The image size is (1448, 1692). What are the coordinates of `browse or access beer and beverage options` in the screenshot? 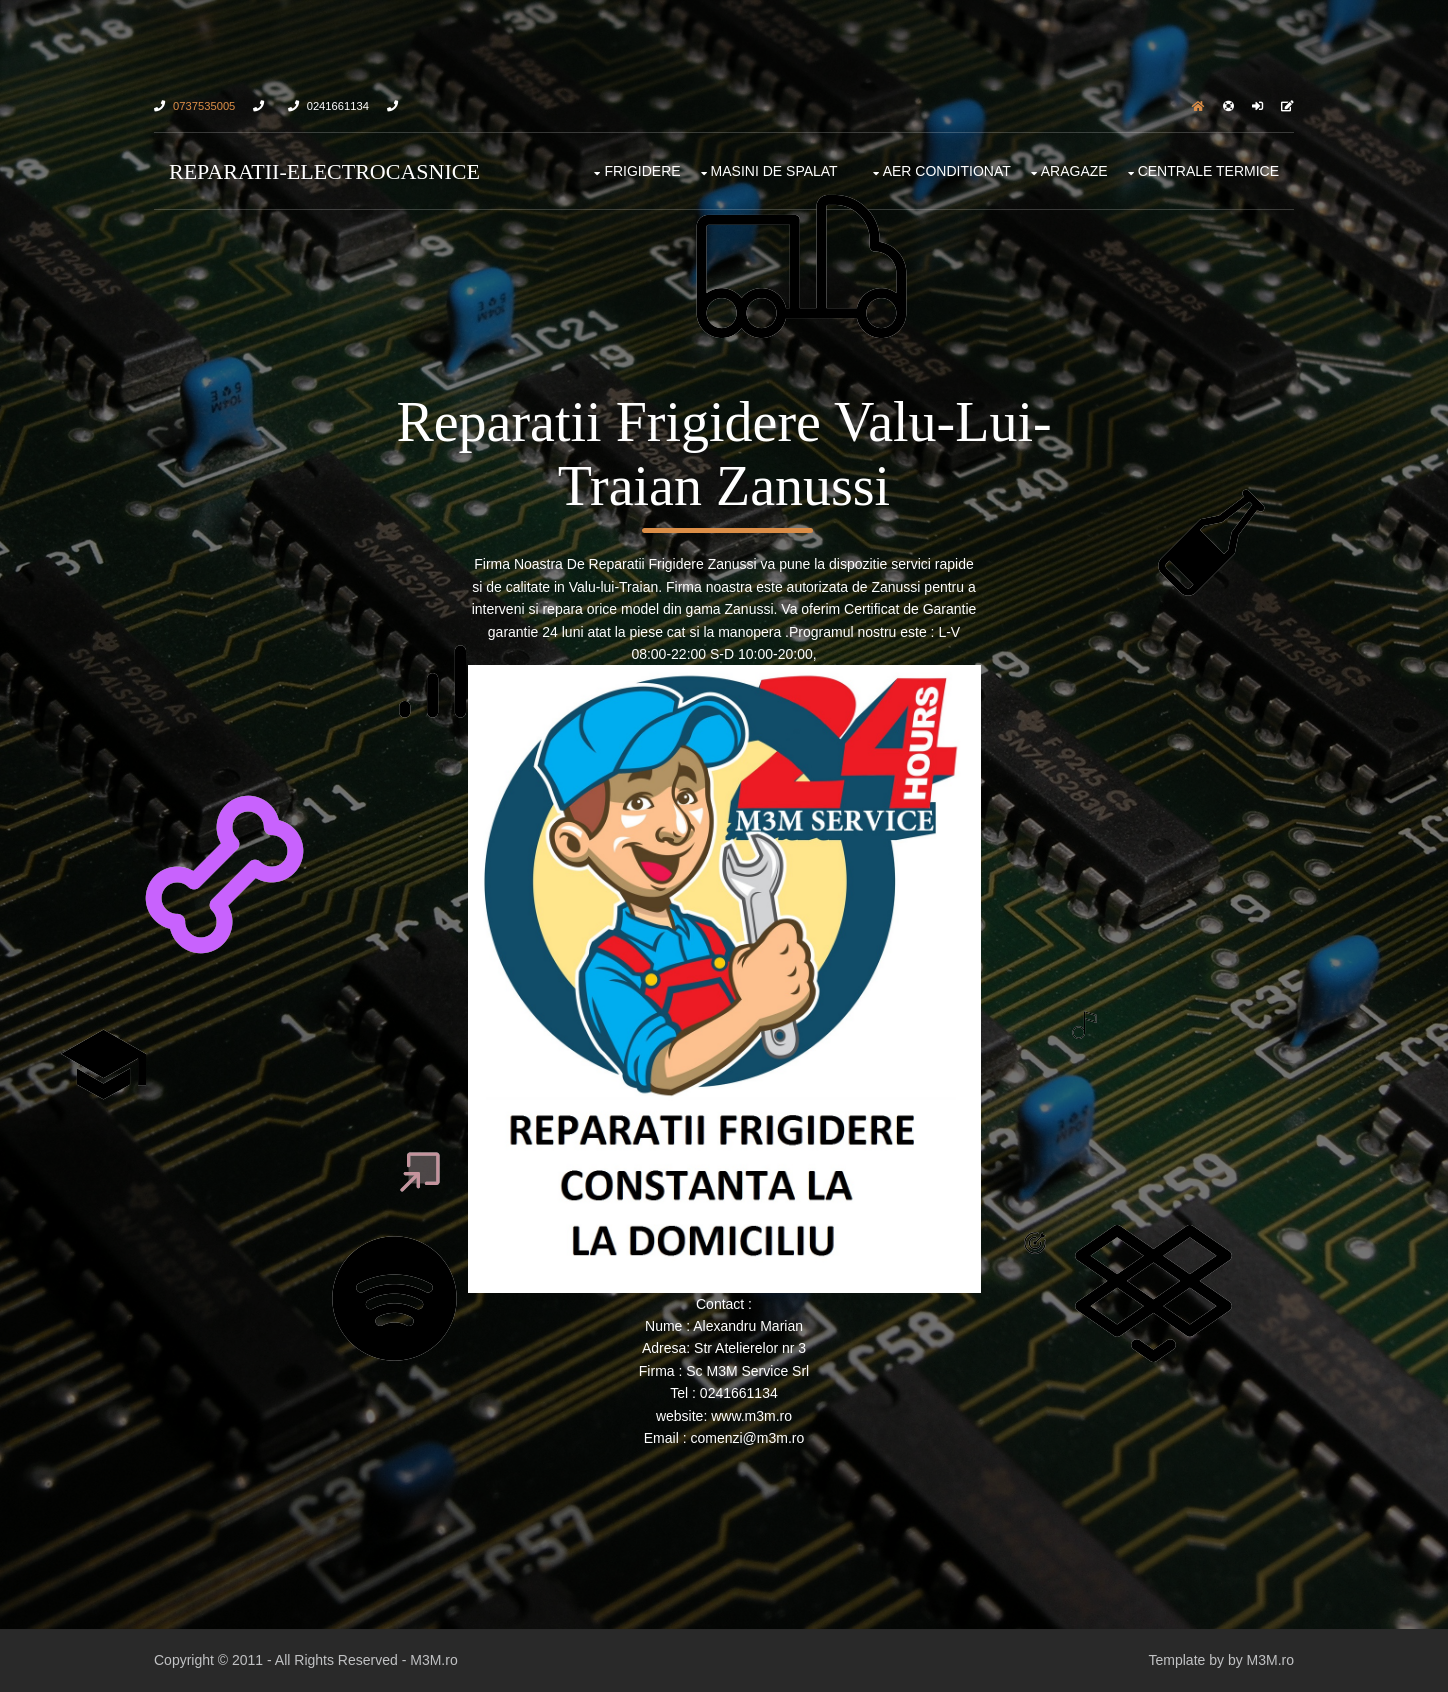 It's located at (1209, 544).